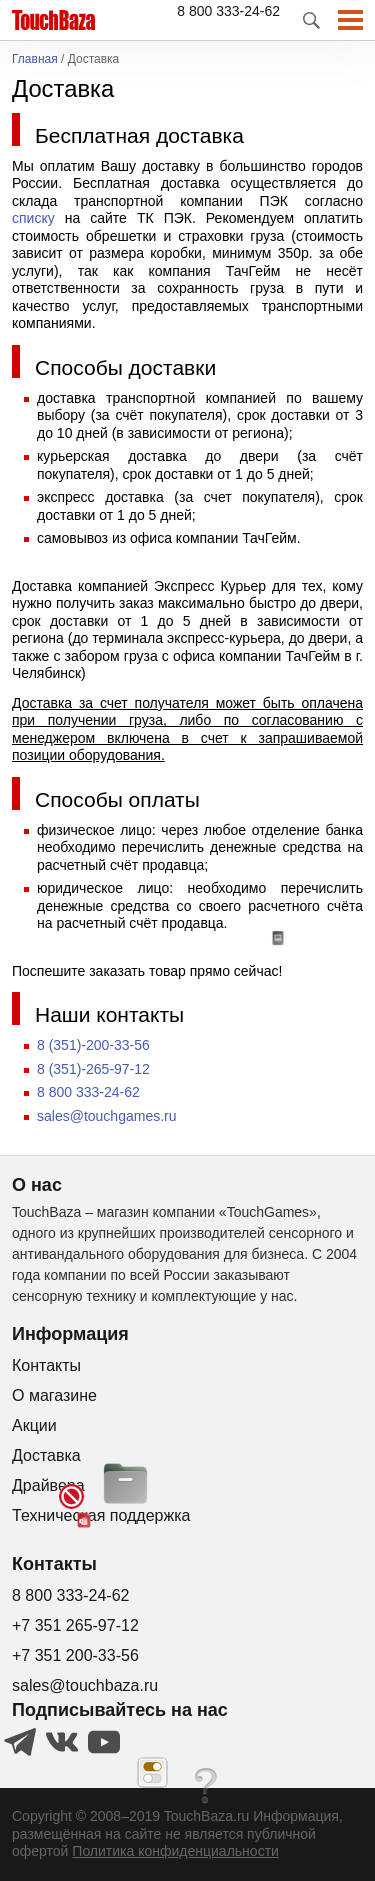  What do you see at coordinates (71, 1496) in the screenshot?
I see `delete selected email message` at bounding box center [71, 1496].